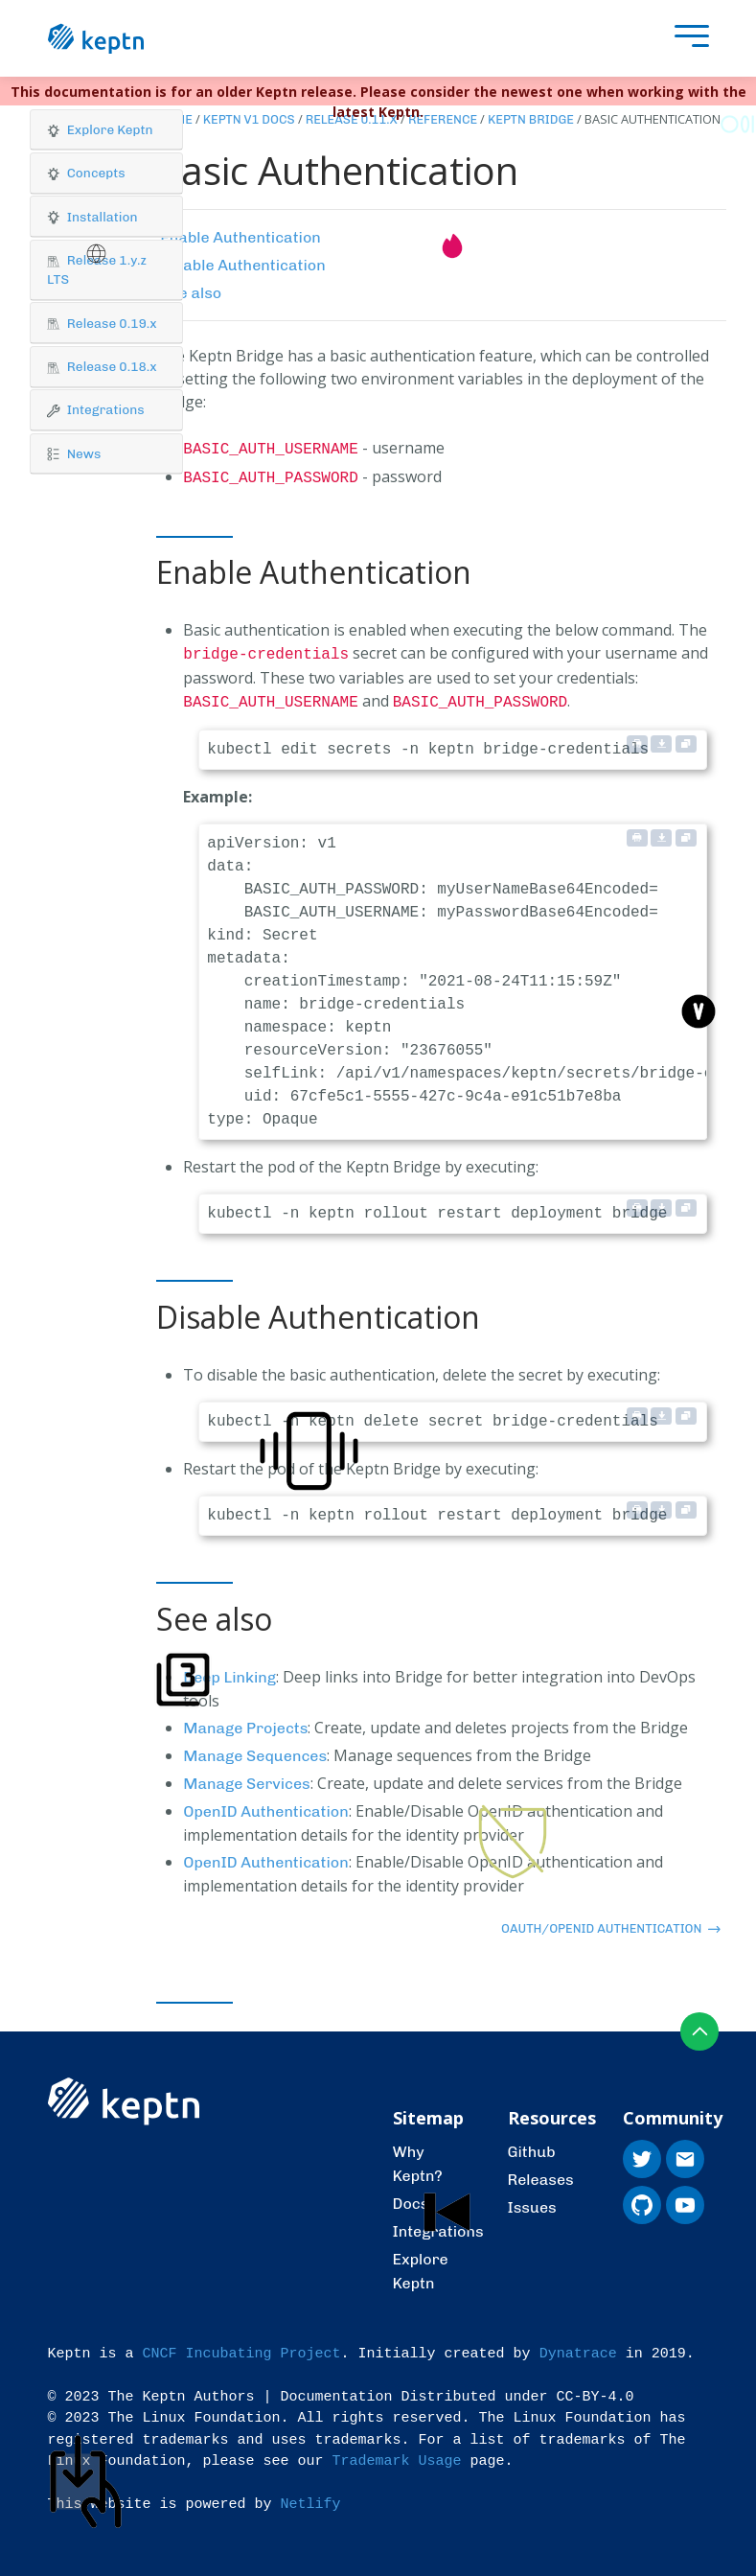 The width and height of the screenshot is (756, 2576). What do you see at coordinates (80, 2481) in the screenshot?
I see `withdraw cash or funds` at bounding box center [80, 2481].